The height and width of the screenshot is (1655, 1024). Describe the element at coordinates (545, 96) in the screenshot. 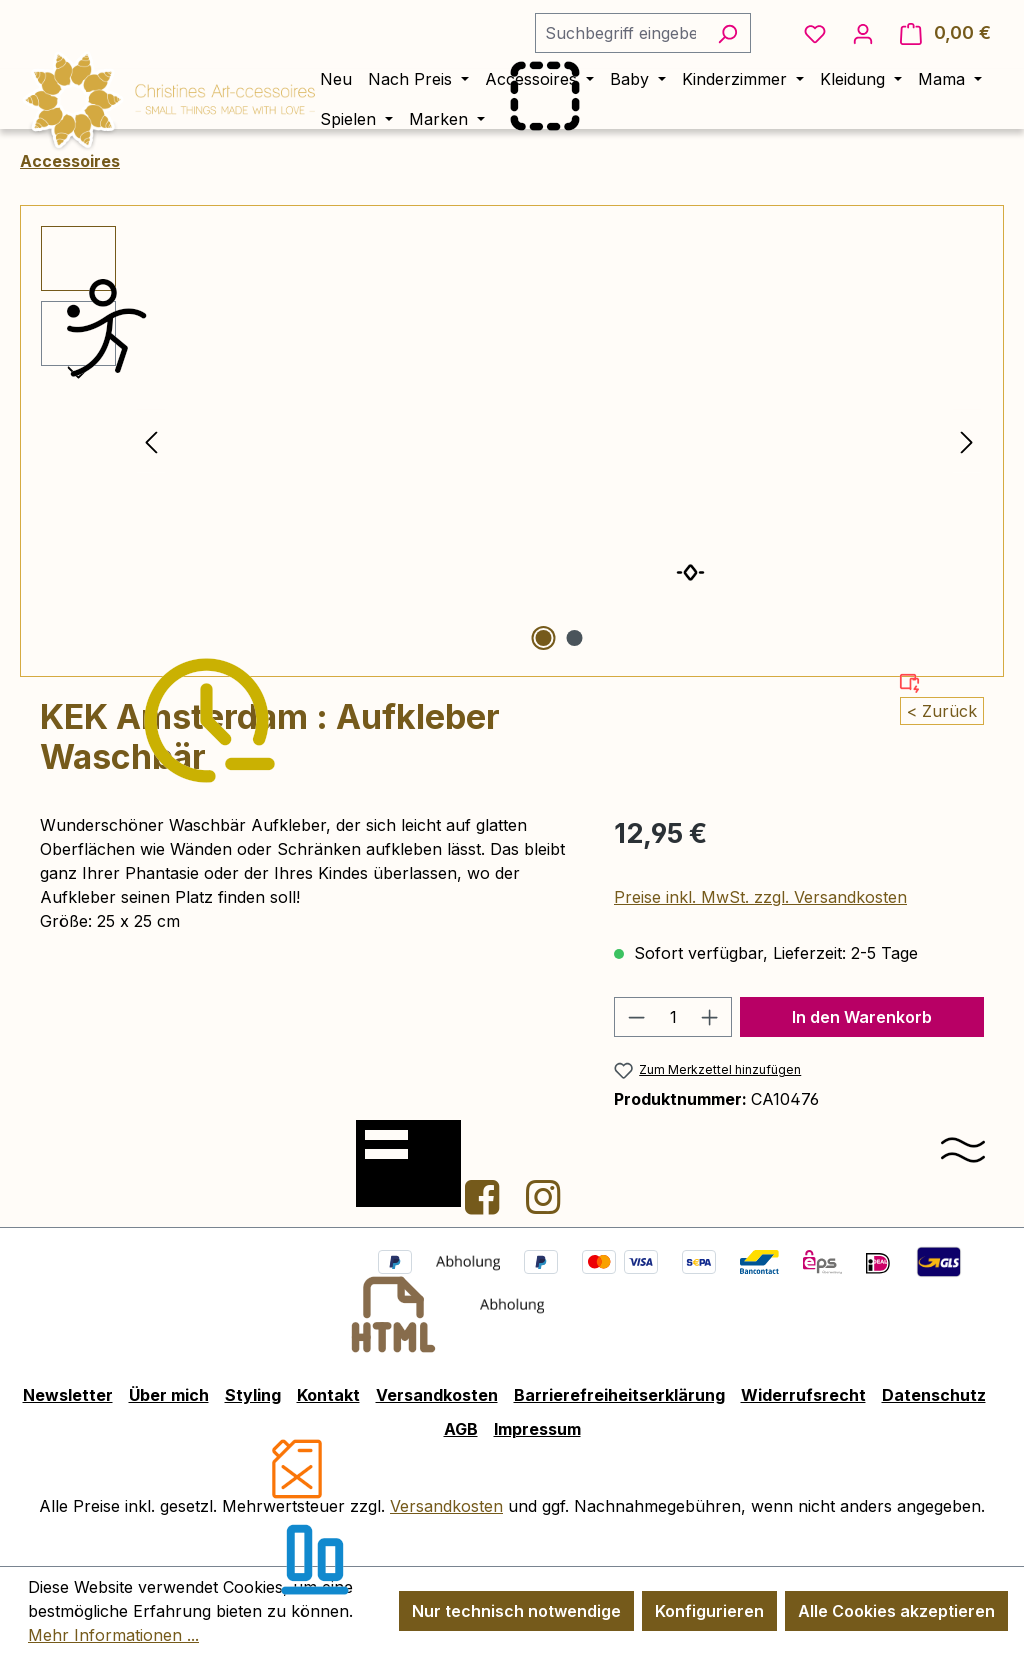

I see `create a selection area` at that location.